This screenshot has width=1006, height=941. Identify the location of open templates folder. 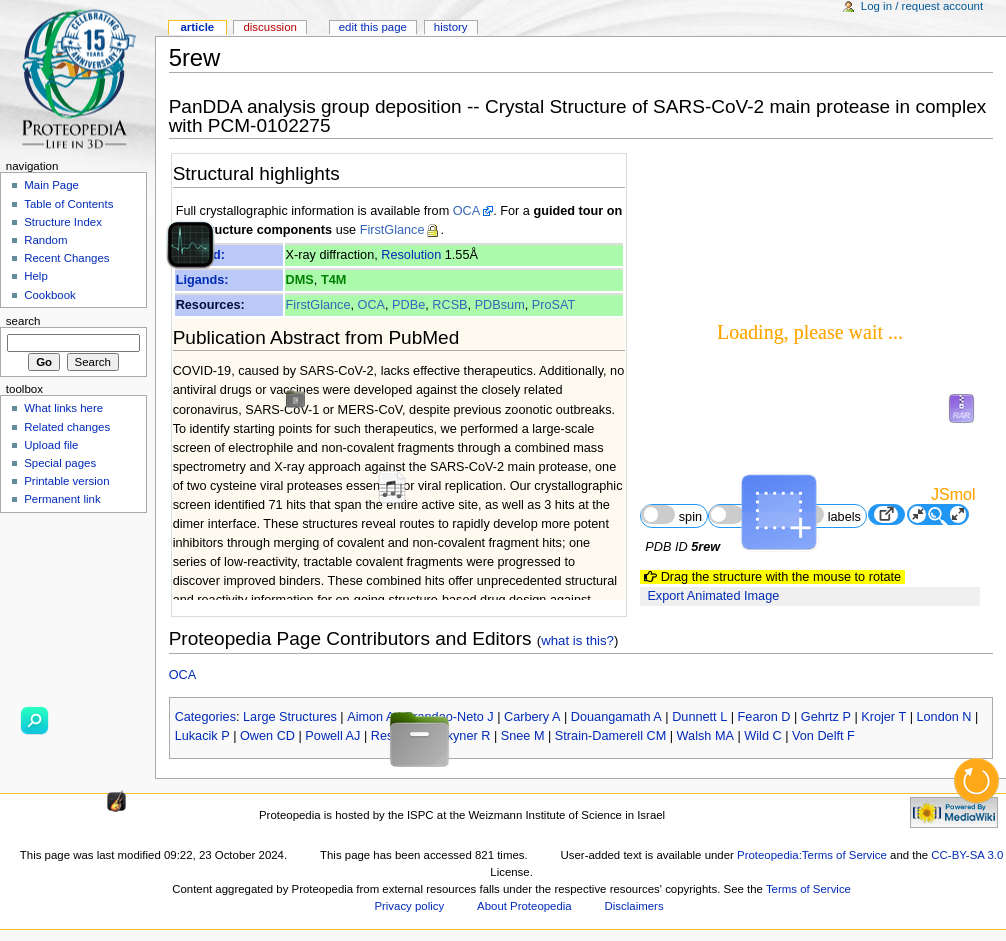
(295, 398).